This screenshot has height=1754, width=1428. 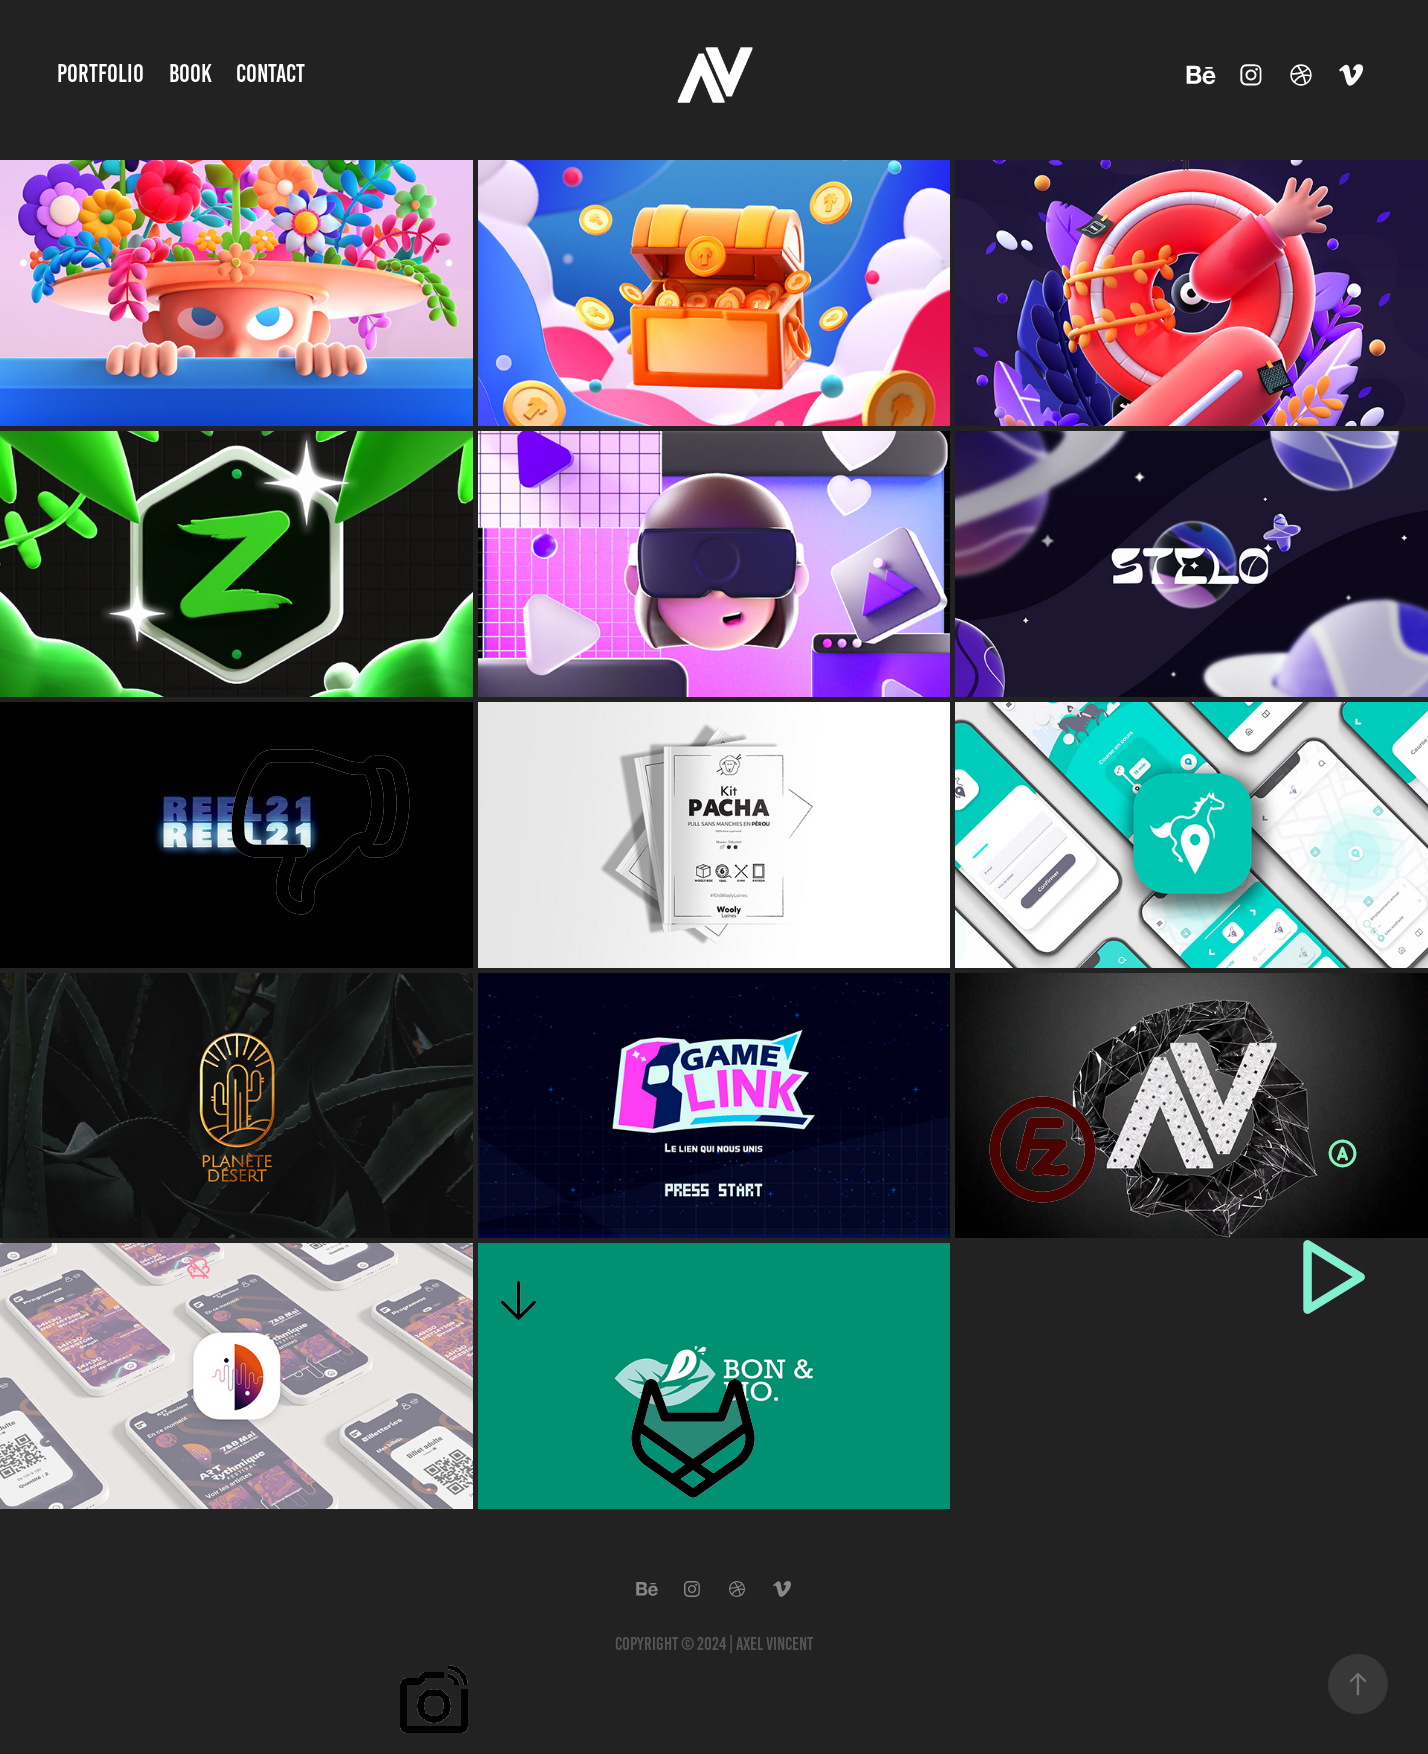 What do you see at coordinates (1328, 1277) in the screenshot?
I see `play media or start playback` at bounding box center [1328, 1277].